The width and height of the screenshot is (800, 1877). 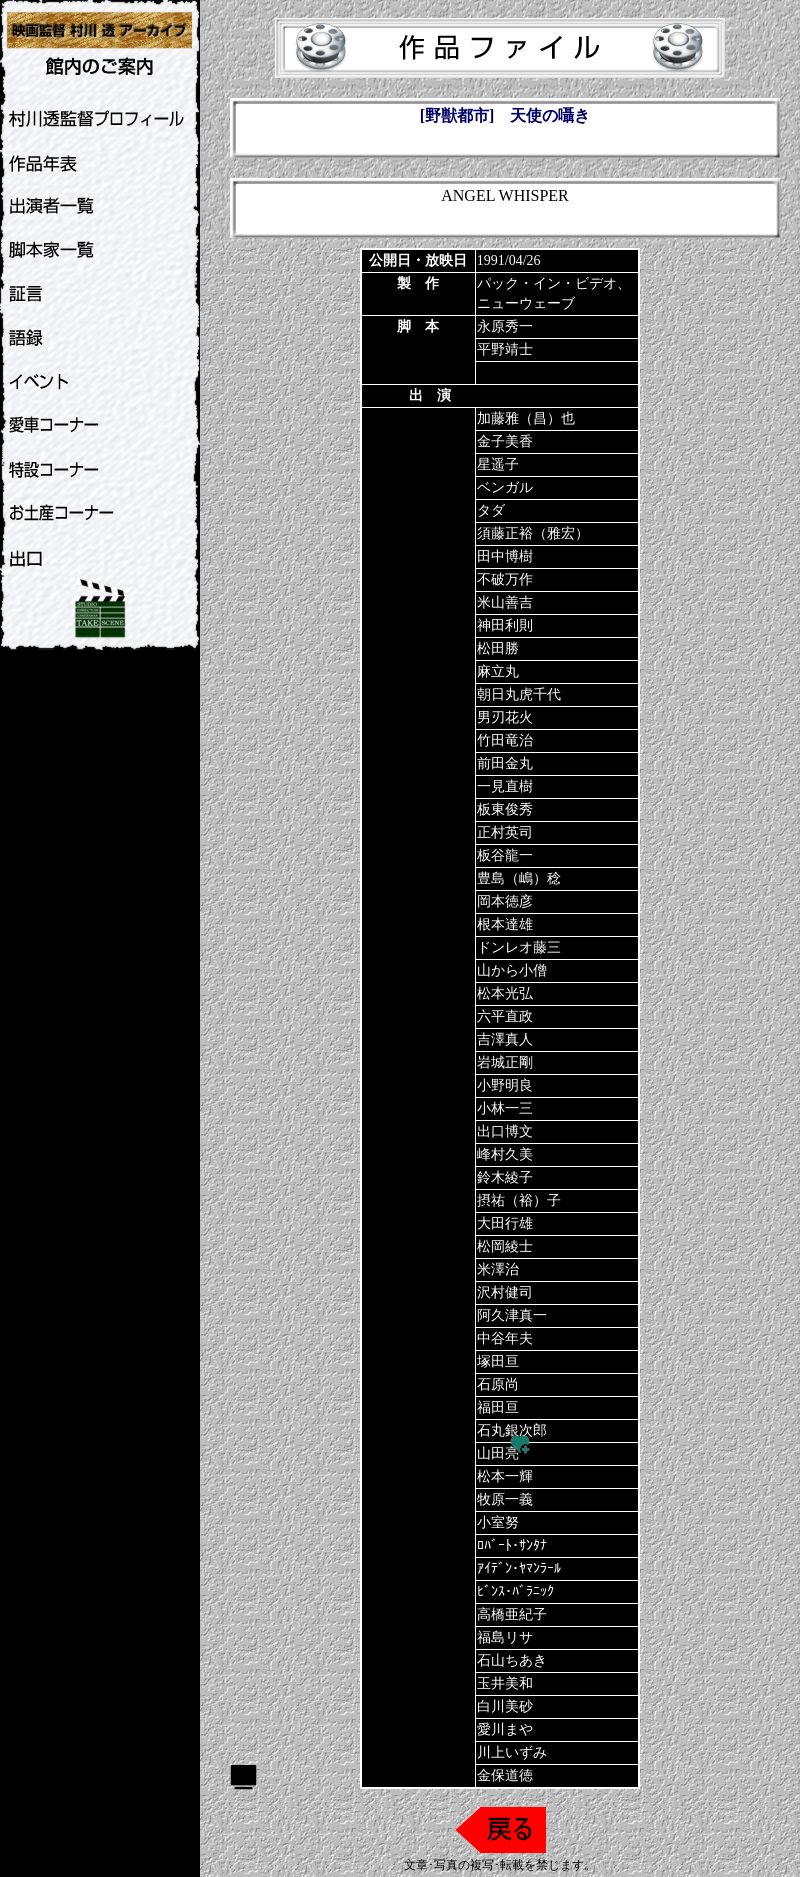 What do you see at coordinates (243, 1776) in the screenshot?
I see `access tv or display settings` at bounding box center [243, 1776].